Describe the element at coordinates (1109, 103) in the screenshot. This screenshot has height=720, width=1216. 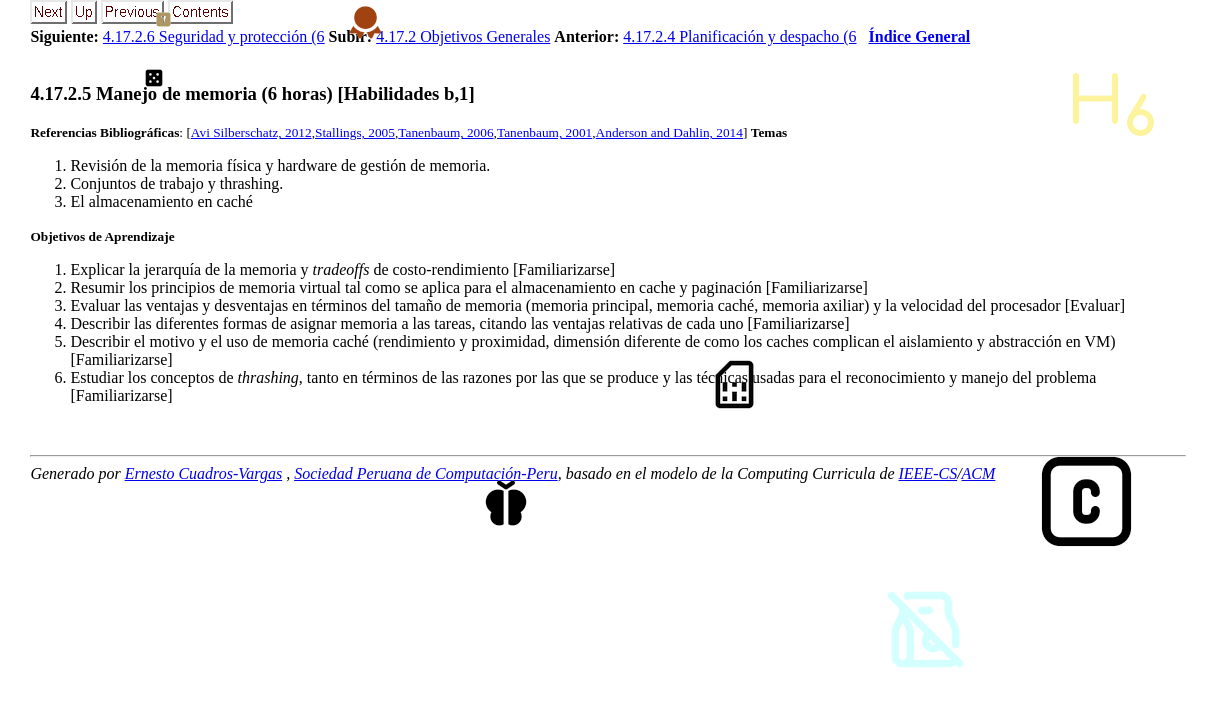
I see `format text as heading level 6` at that location.